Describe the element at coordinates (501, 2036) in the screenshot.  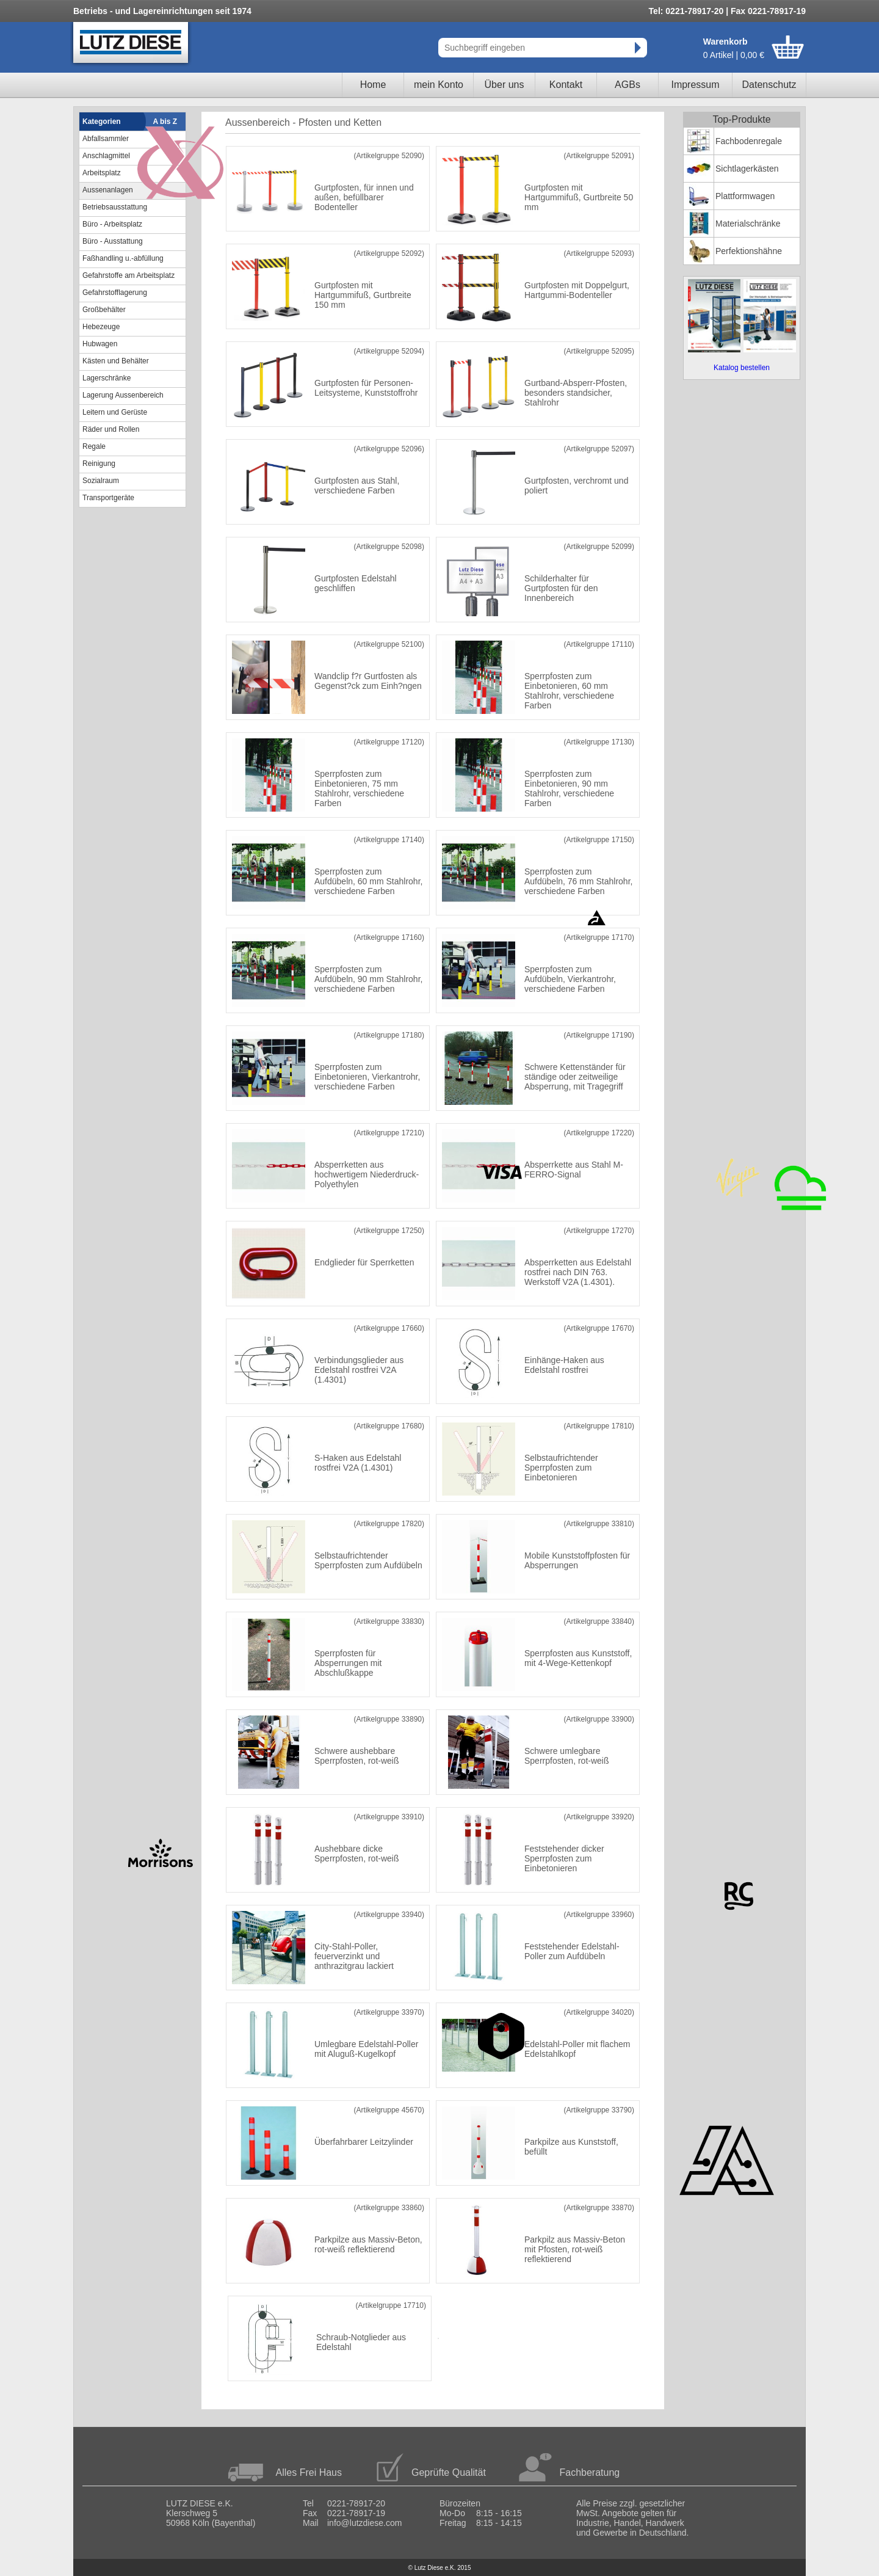
I see `open the refine app` at that location.